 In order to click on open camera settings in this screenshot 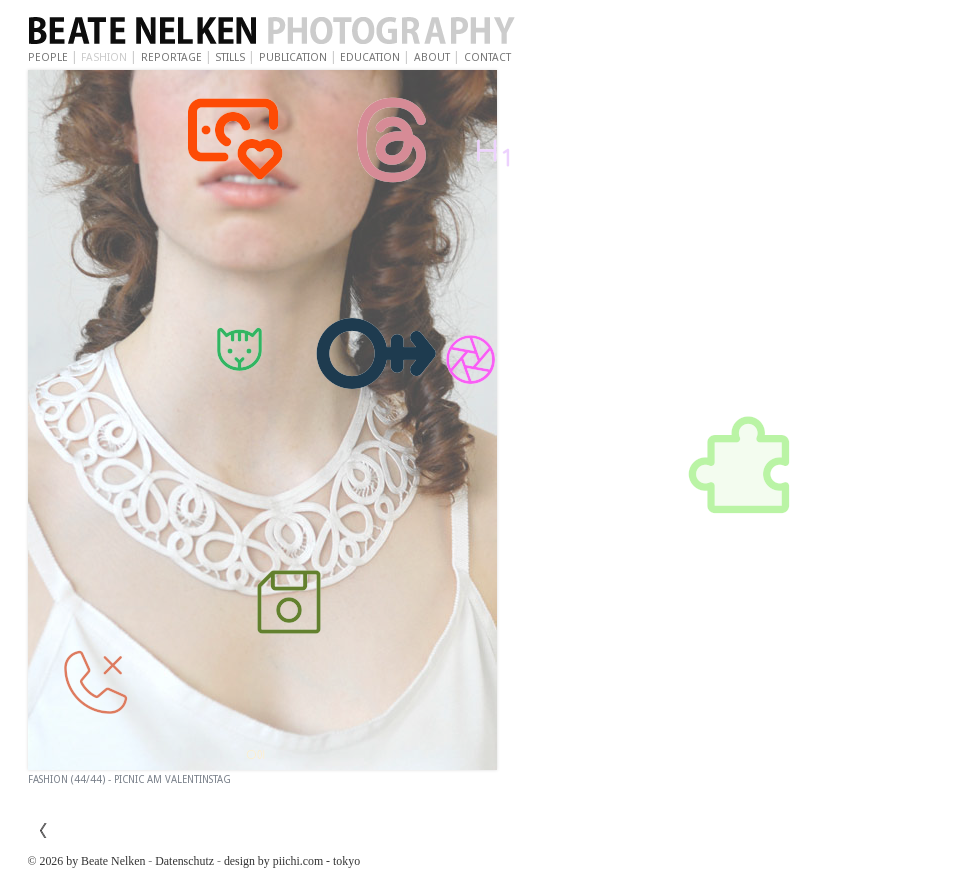, I will do `click(470, 359)`.